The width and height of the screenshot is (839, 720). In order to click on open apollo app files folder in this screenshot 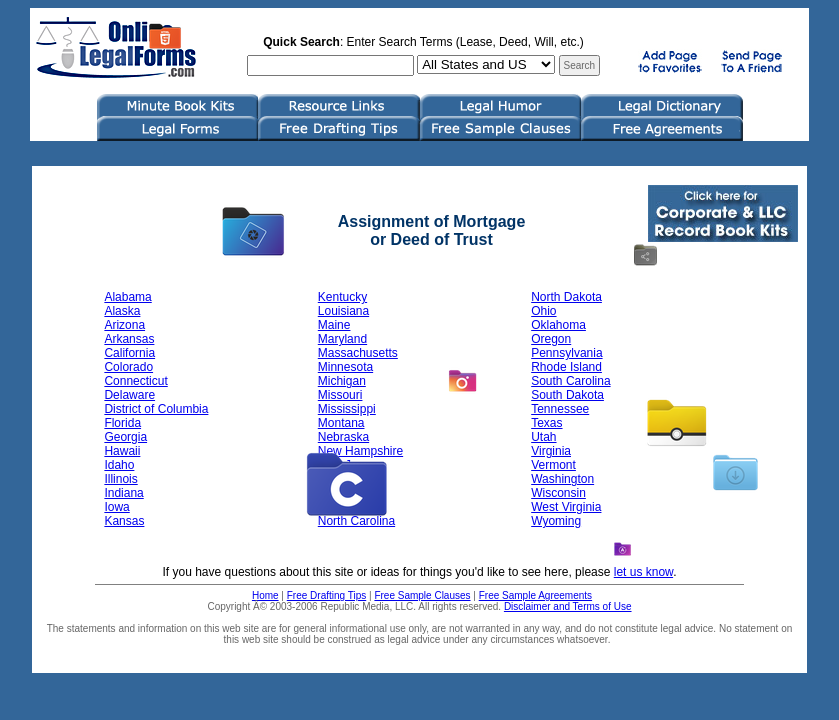, I will do `click(622, 549)`.